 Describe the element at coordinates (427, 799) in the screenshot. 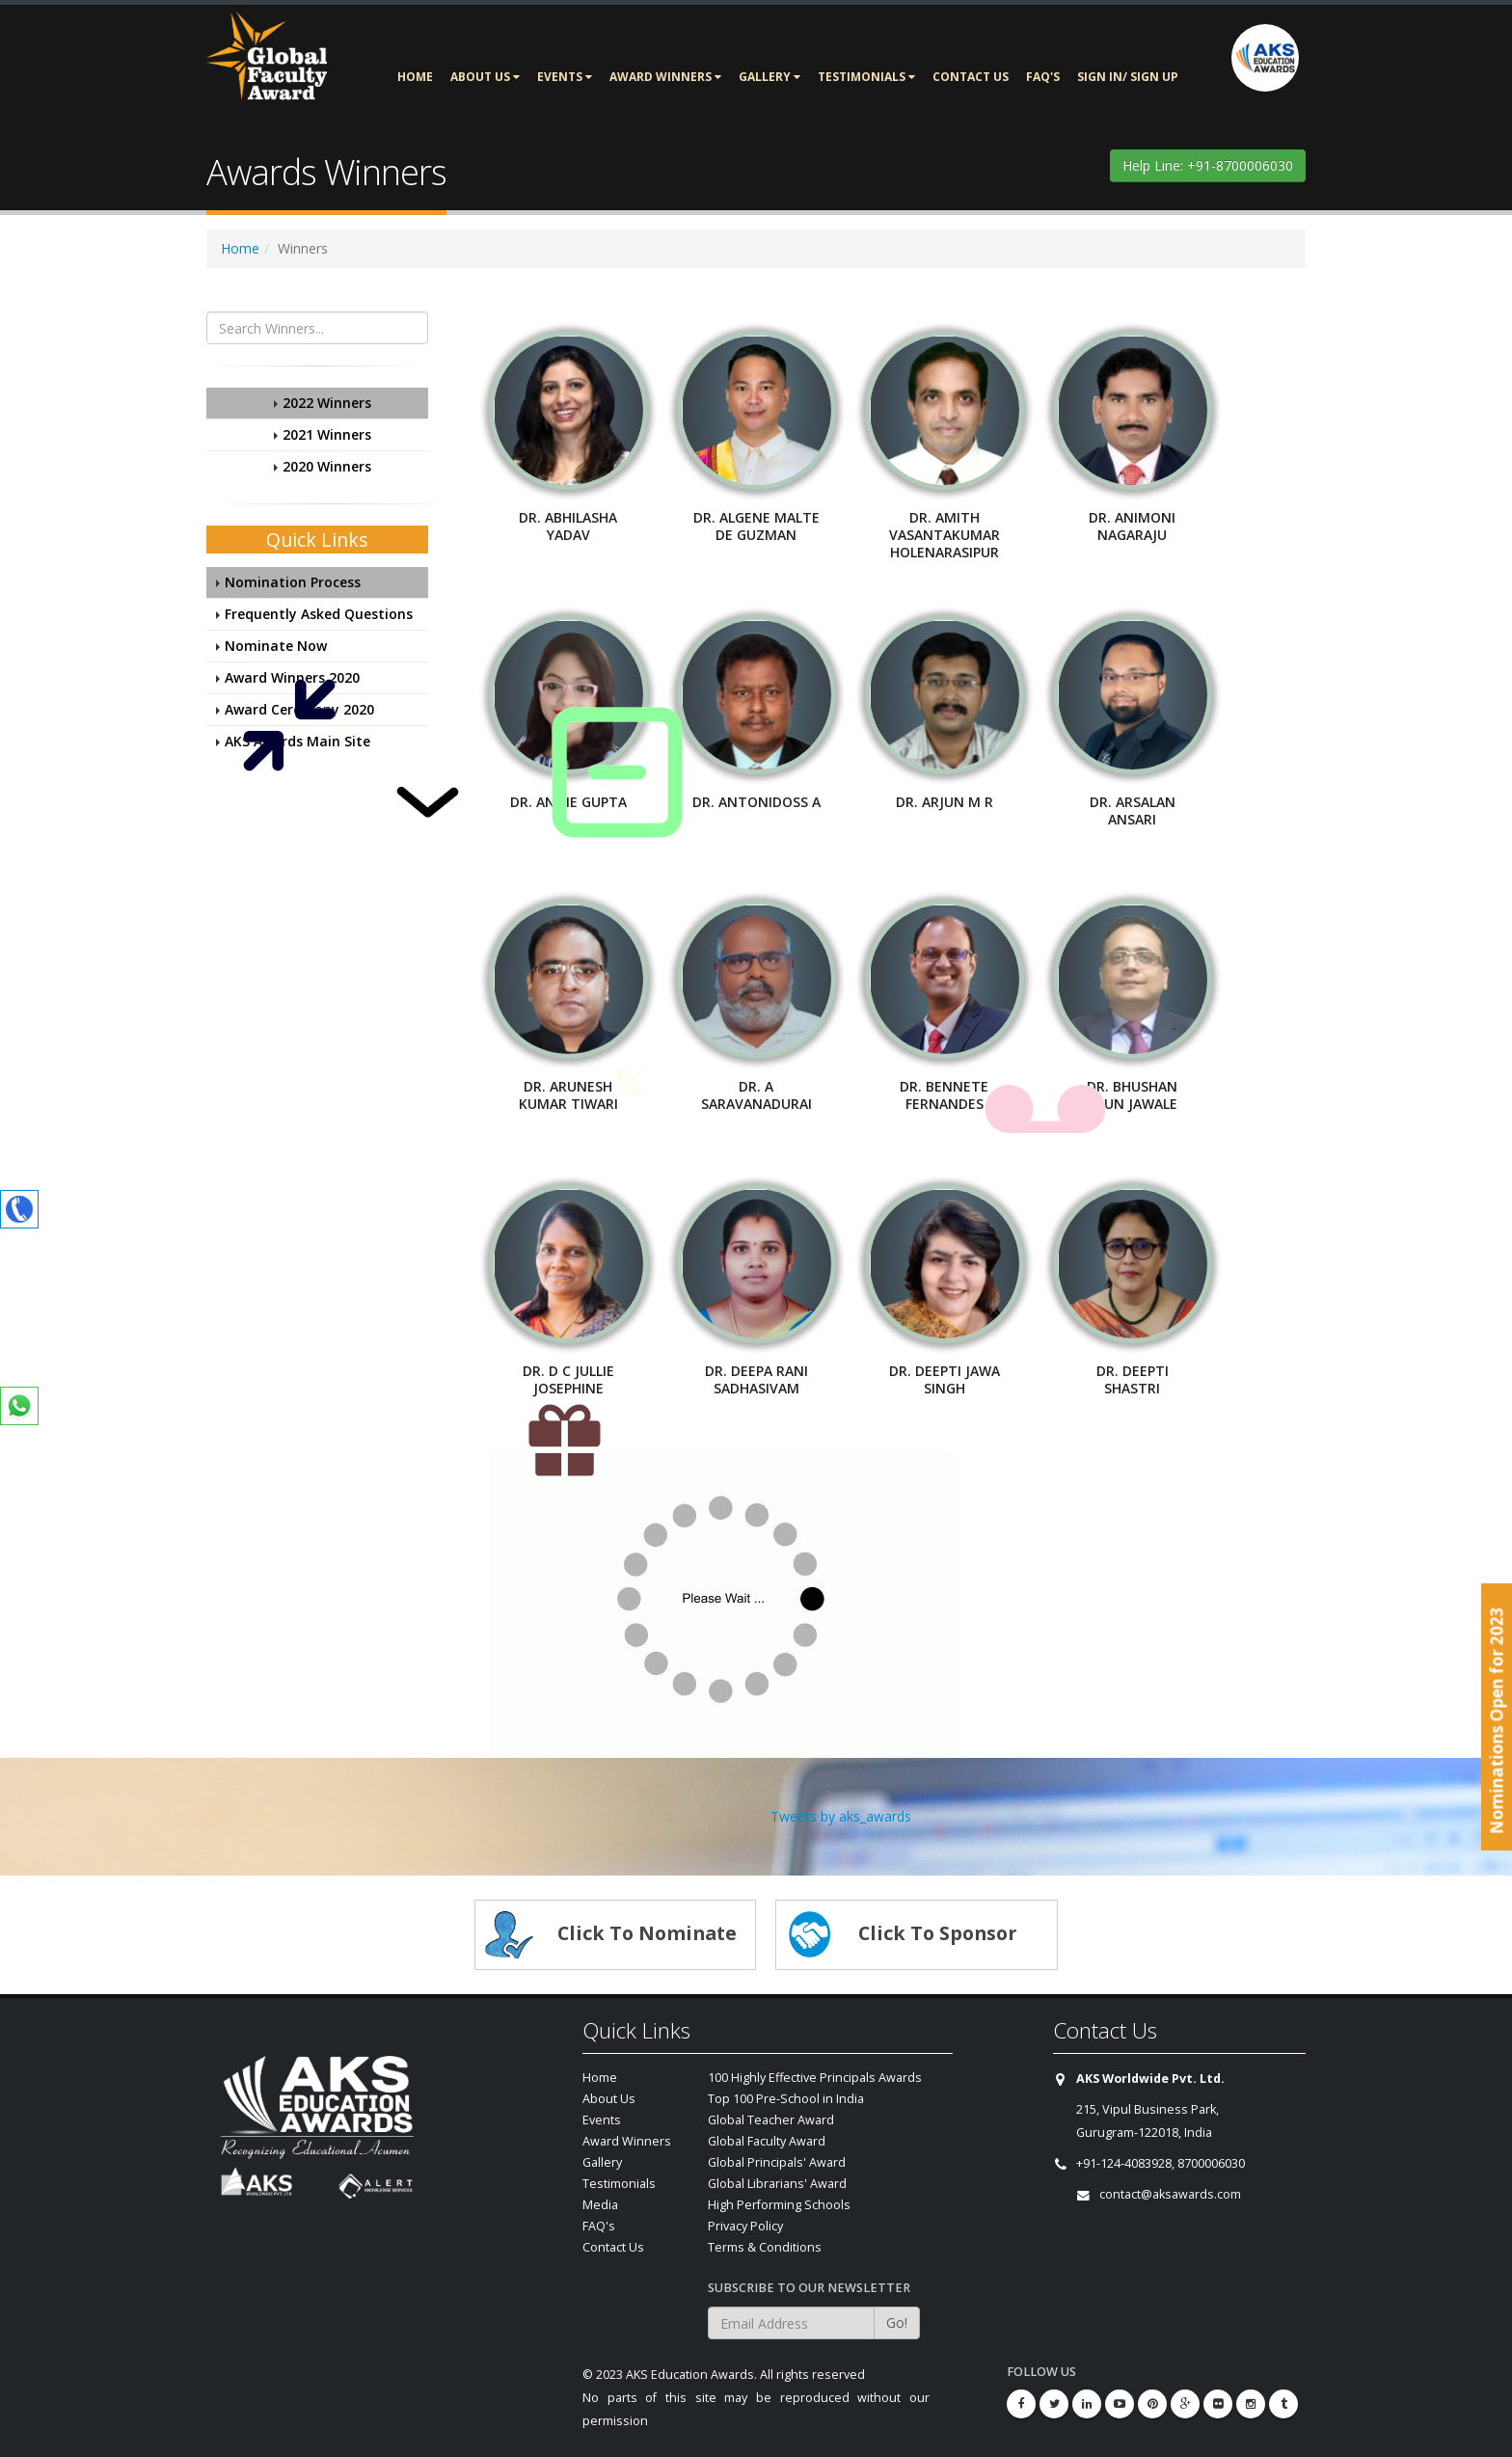

I see `expand dropdown menu or content` at that location.